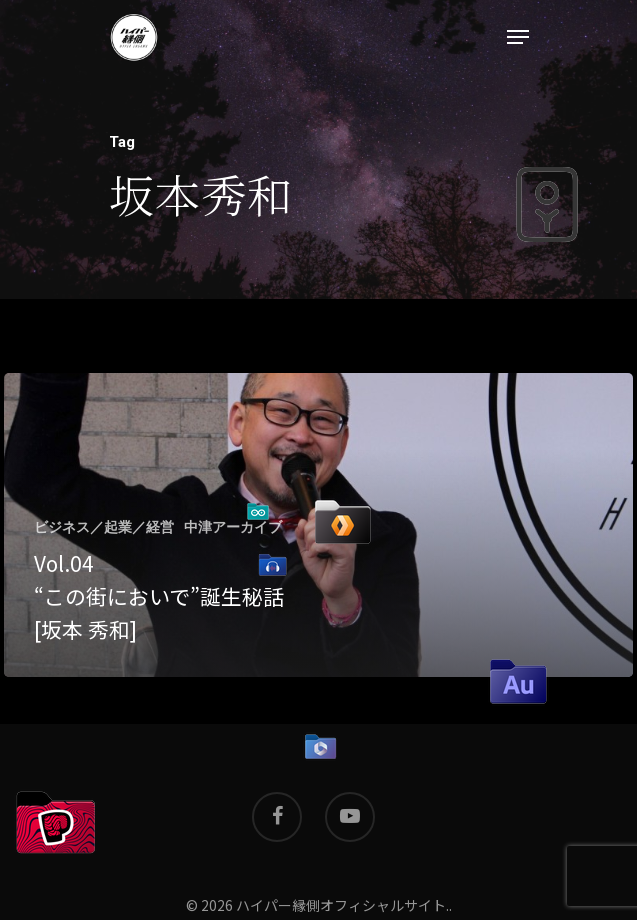 This screenshot has width=637, height=920. What do you see at coordinates (342, 523) in the screenshot?
I see `open cloudflare workers project folder` at bounding box center [342, 523].